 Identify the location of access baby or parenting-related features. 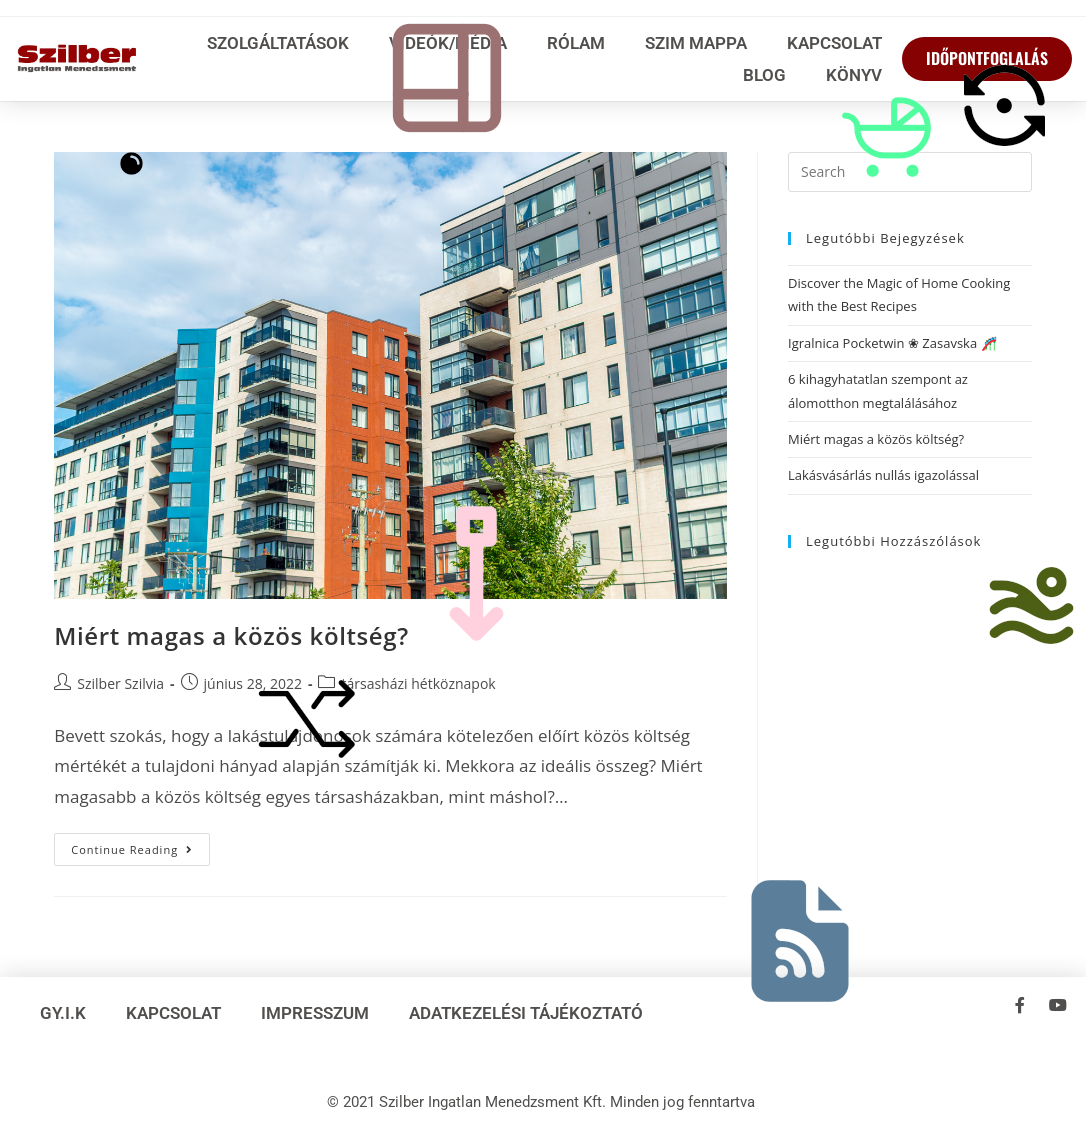
(888, 134).